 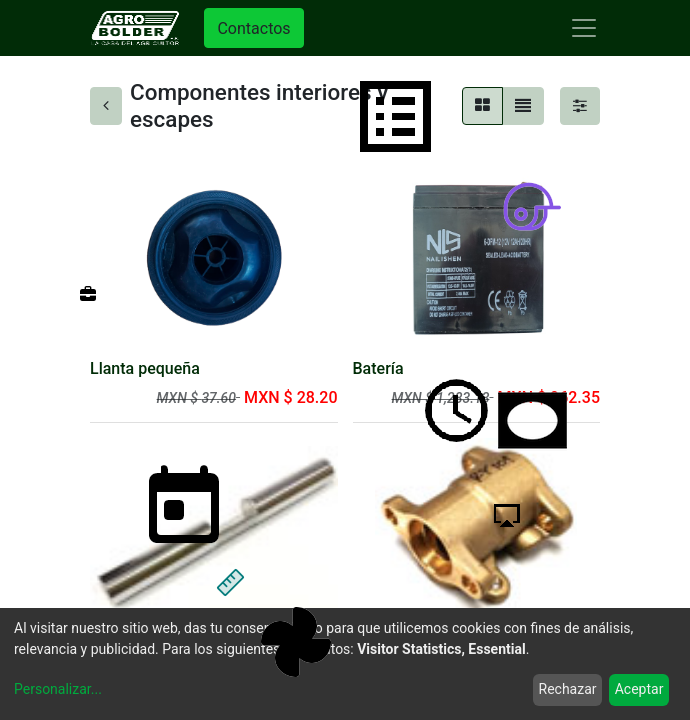 I want to click on apply vignette effect to photo, so click(x=532, y=420).